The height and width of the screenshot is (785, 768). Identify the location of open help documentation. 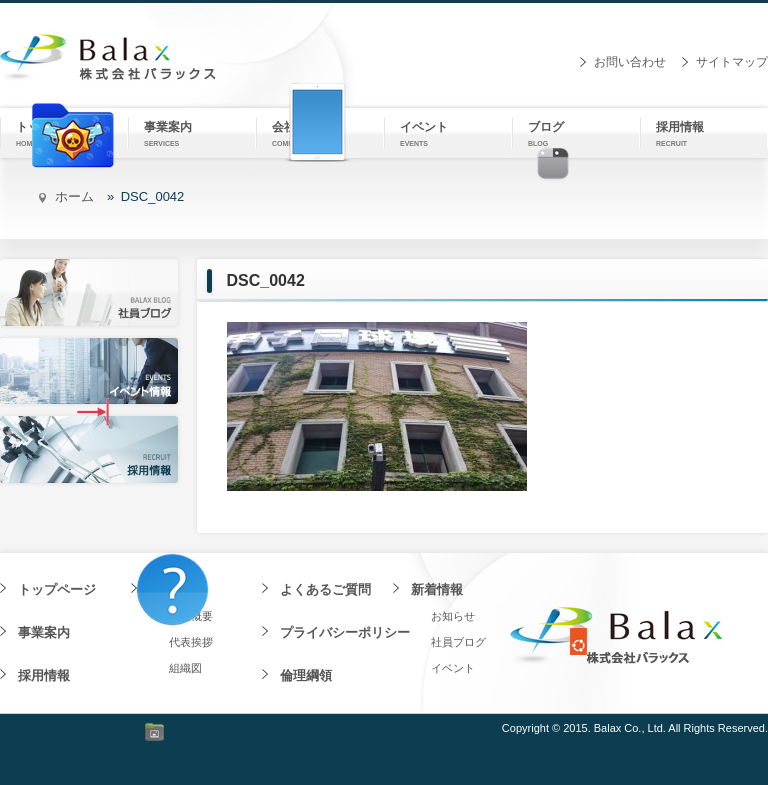
(172, 589).